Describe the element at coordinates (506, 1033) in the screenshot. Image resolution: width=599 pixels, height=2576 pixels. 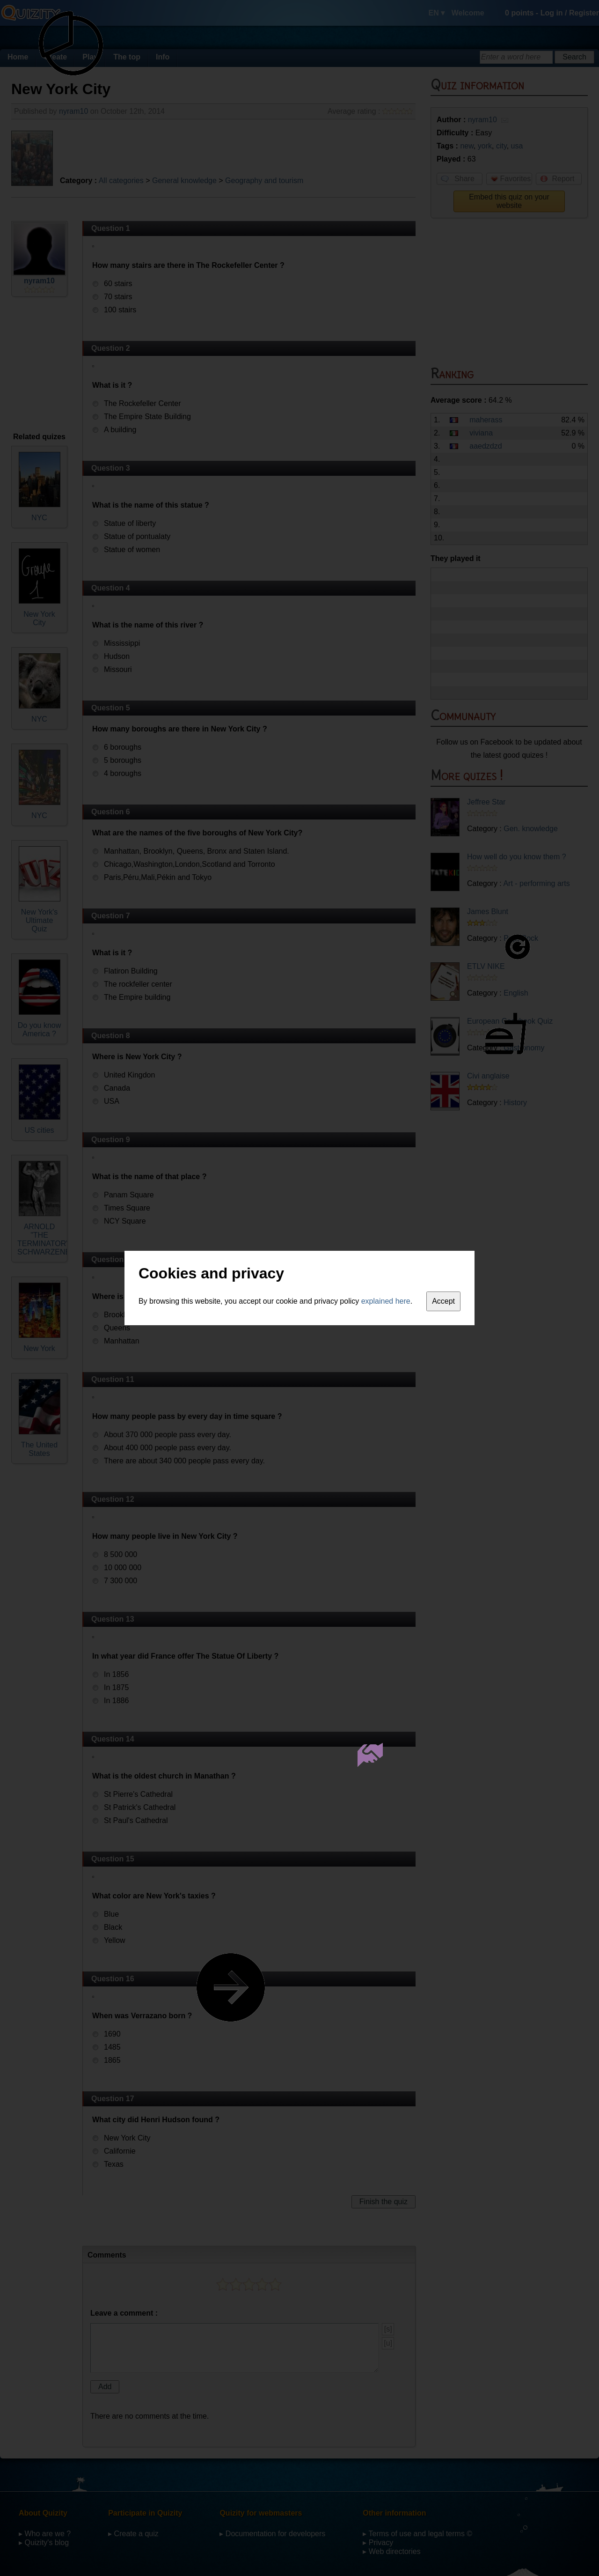
I see `find nearby fast food restaurants` at that location.